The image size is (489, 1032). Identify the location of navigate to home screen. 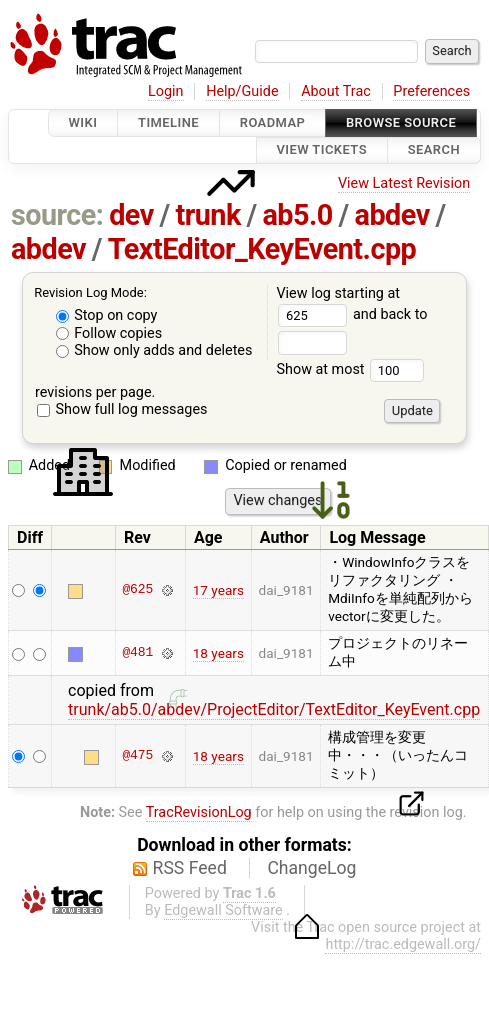
(307, 927).